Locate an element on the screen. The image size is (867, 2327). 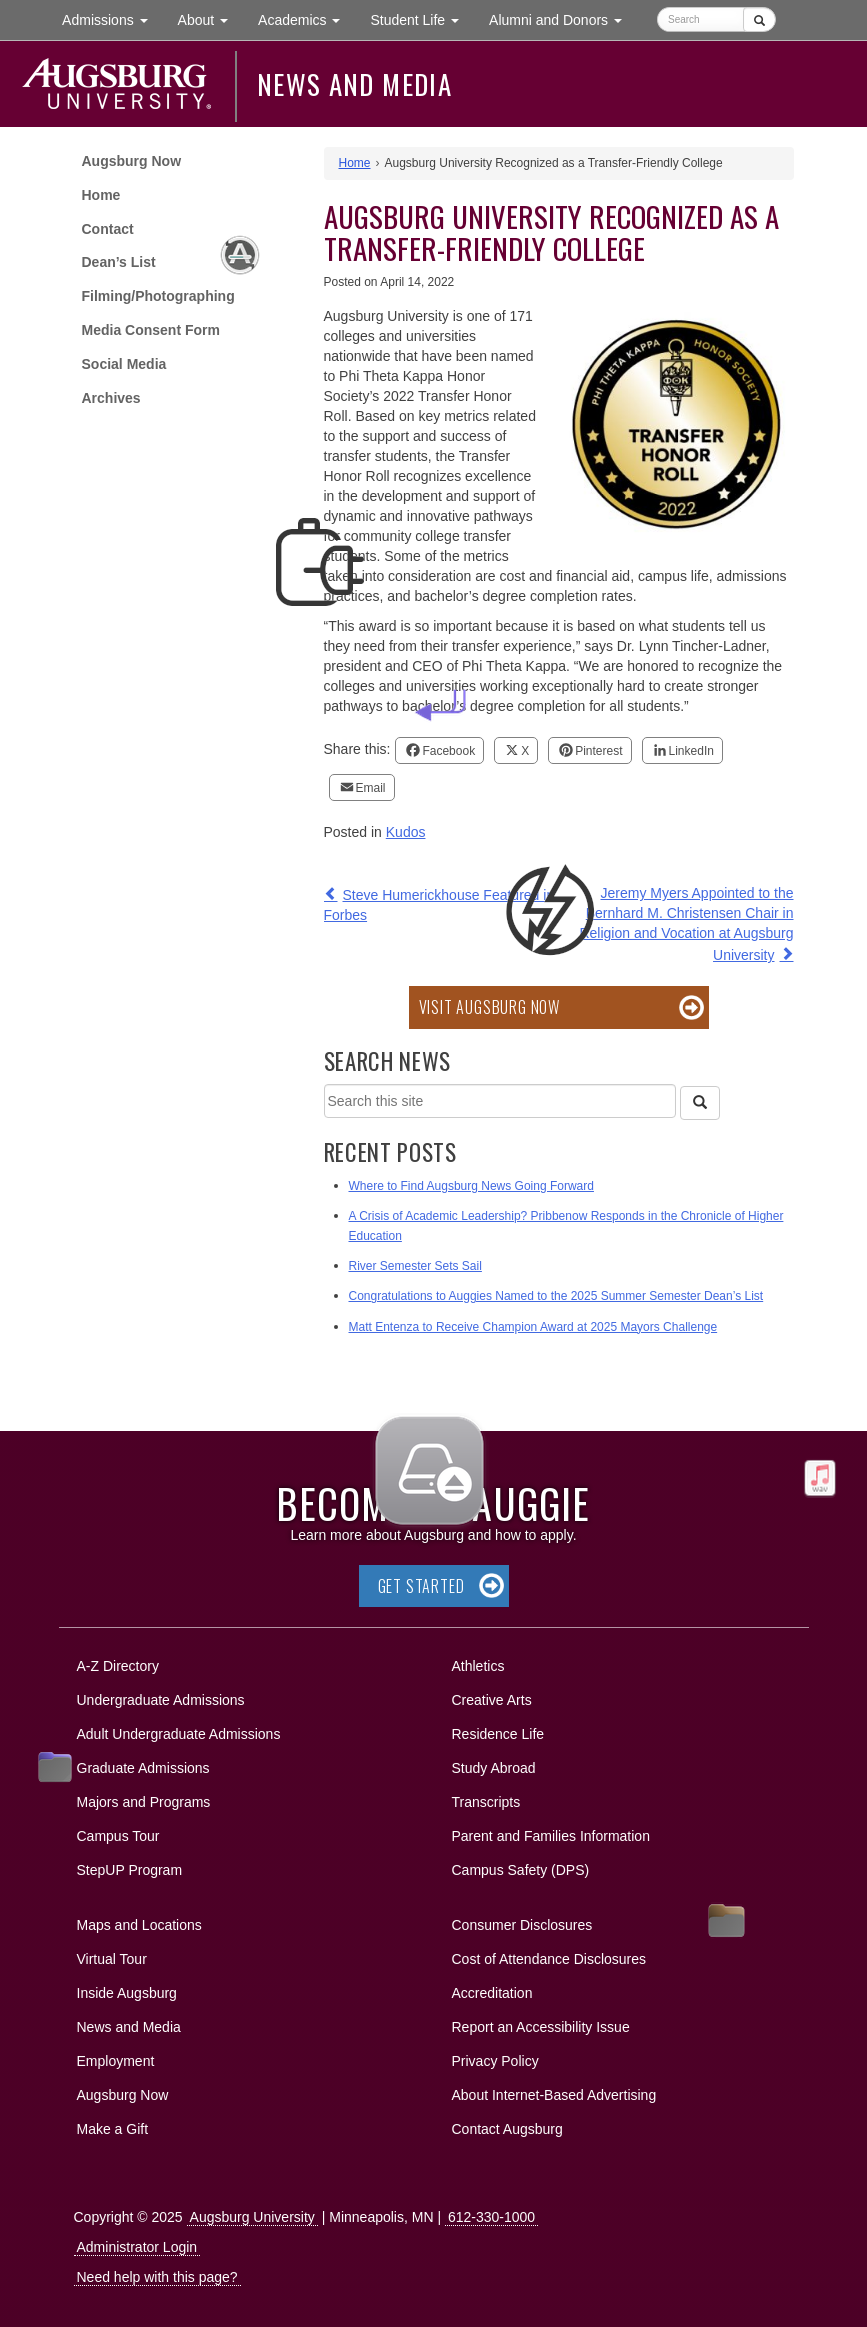
a wav audio file is located at coordinates (820, 1478).